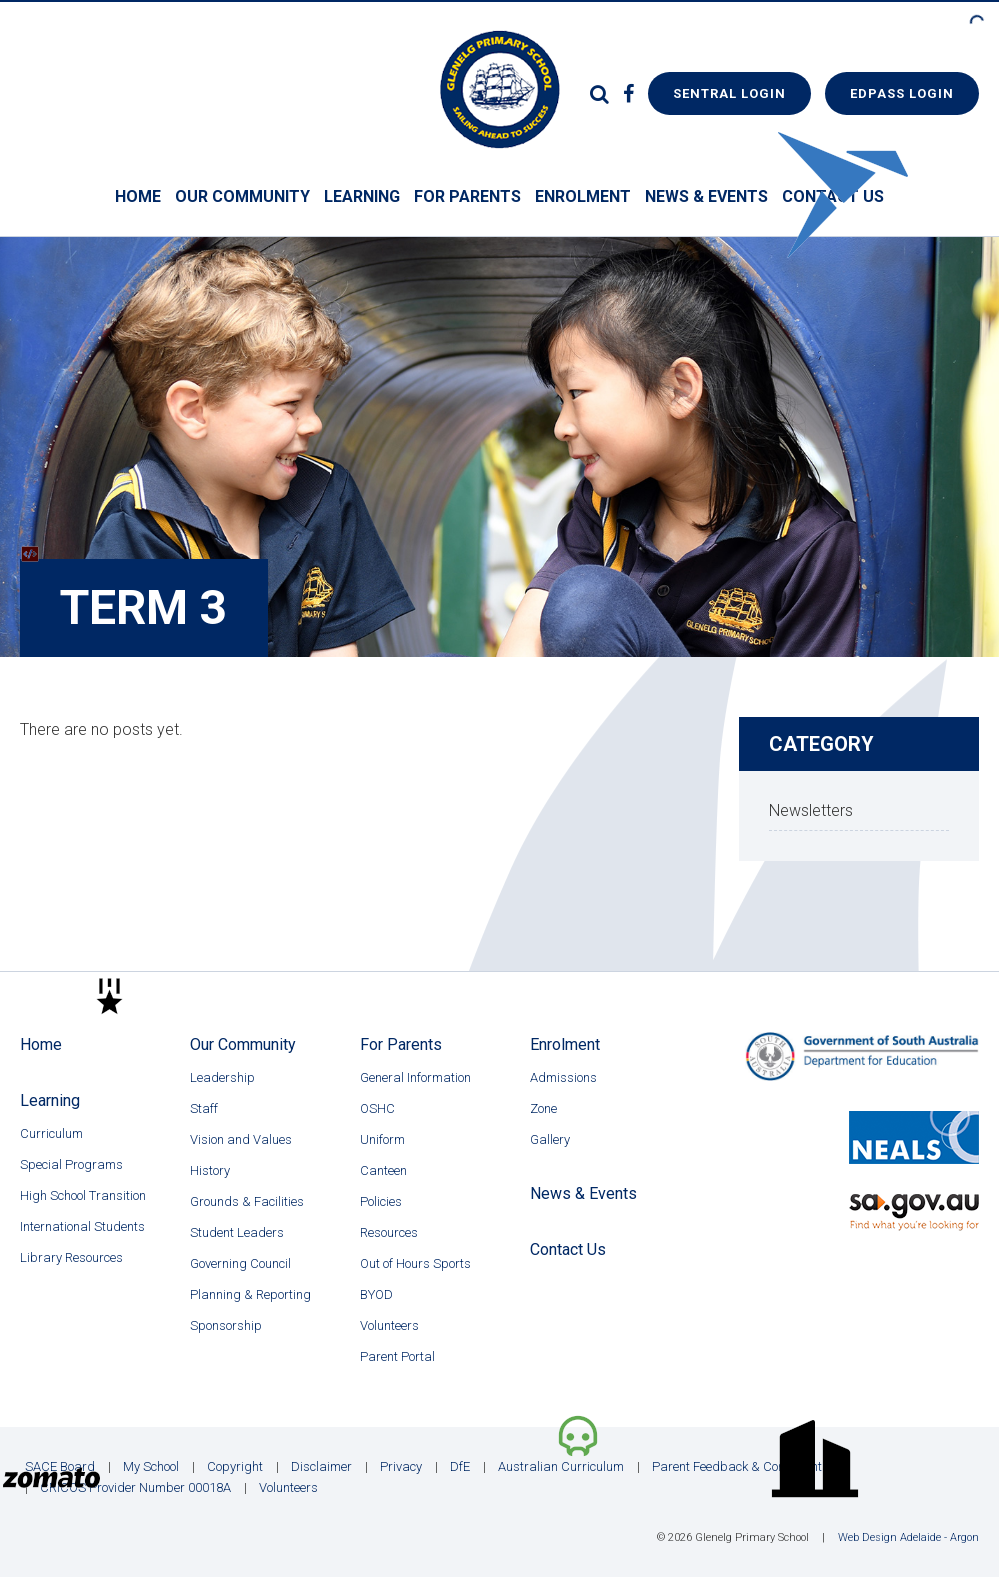 The height and width of the screenshot is (1577, 999). Describe the element at coordinates (815, 1462) in the screenshot. I see `view company or business profile` at that location.